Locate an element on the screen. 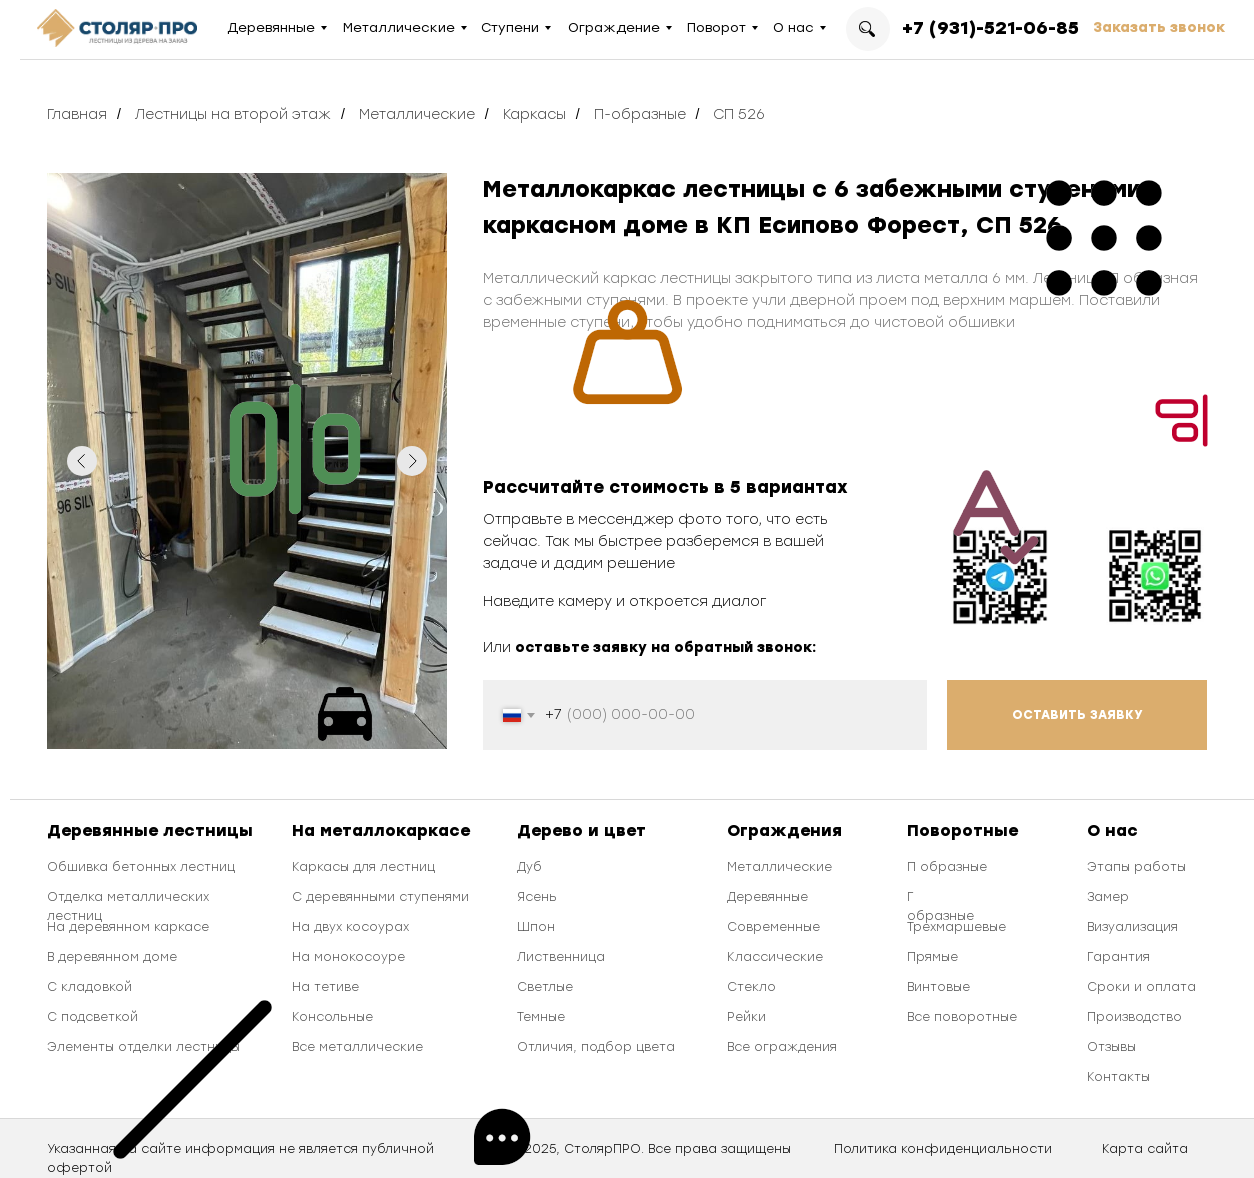 Image resolution: width=1254 pixels, height=1178 pixels. center align elements horizontally is located at coordinates (295, 449).